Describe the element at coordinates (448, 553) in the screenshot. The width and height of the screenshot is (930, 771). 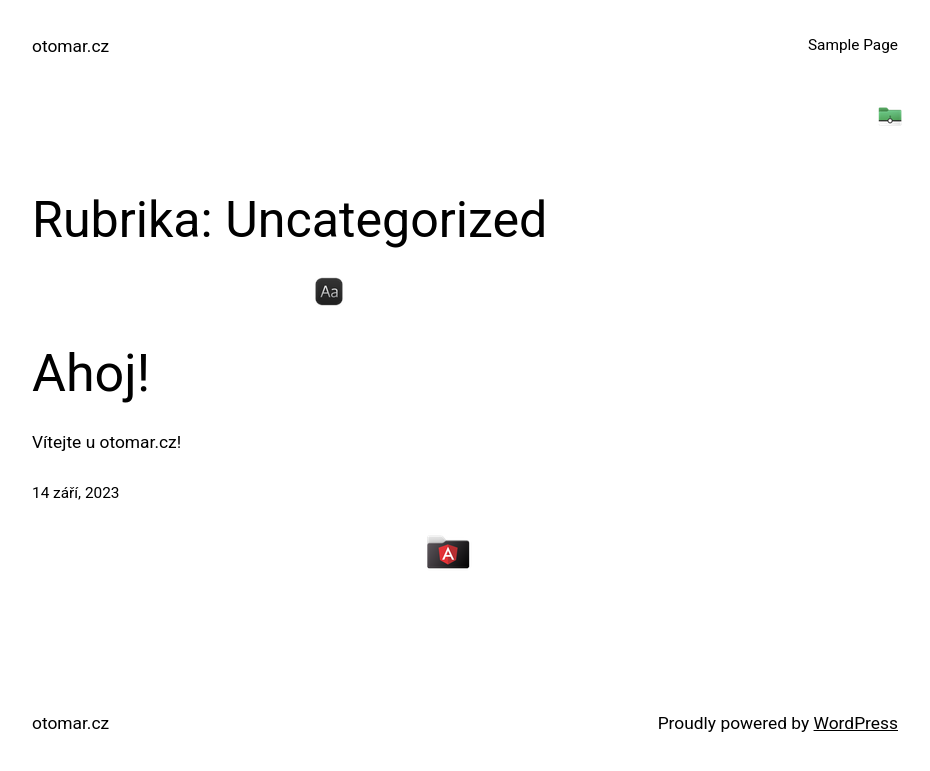
I see `folder containing Angular project files` at that location.